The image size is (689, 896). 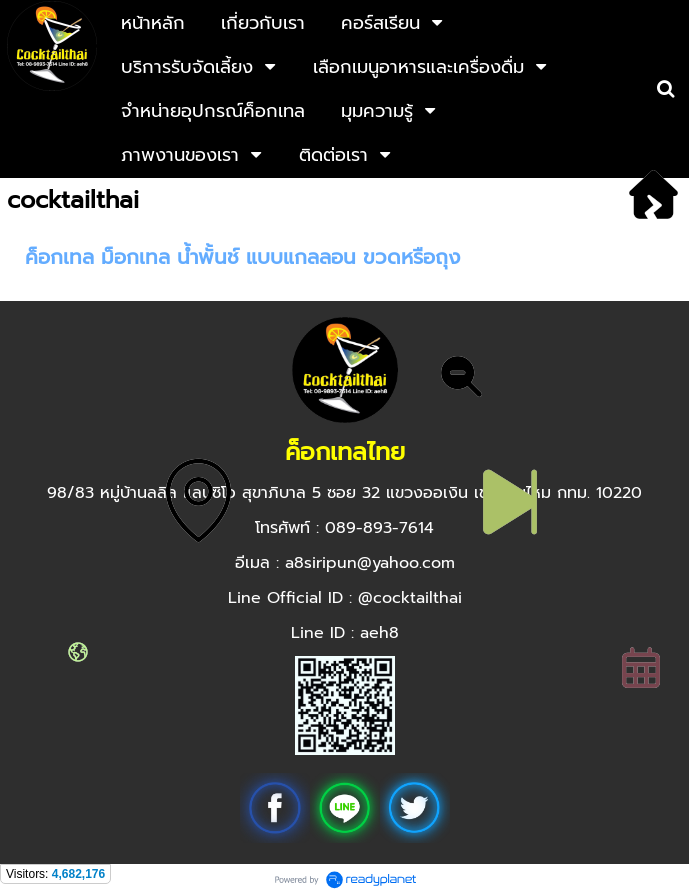 I want to click on view calendar with scheduled events, so click(x=641, y=669).